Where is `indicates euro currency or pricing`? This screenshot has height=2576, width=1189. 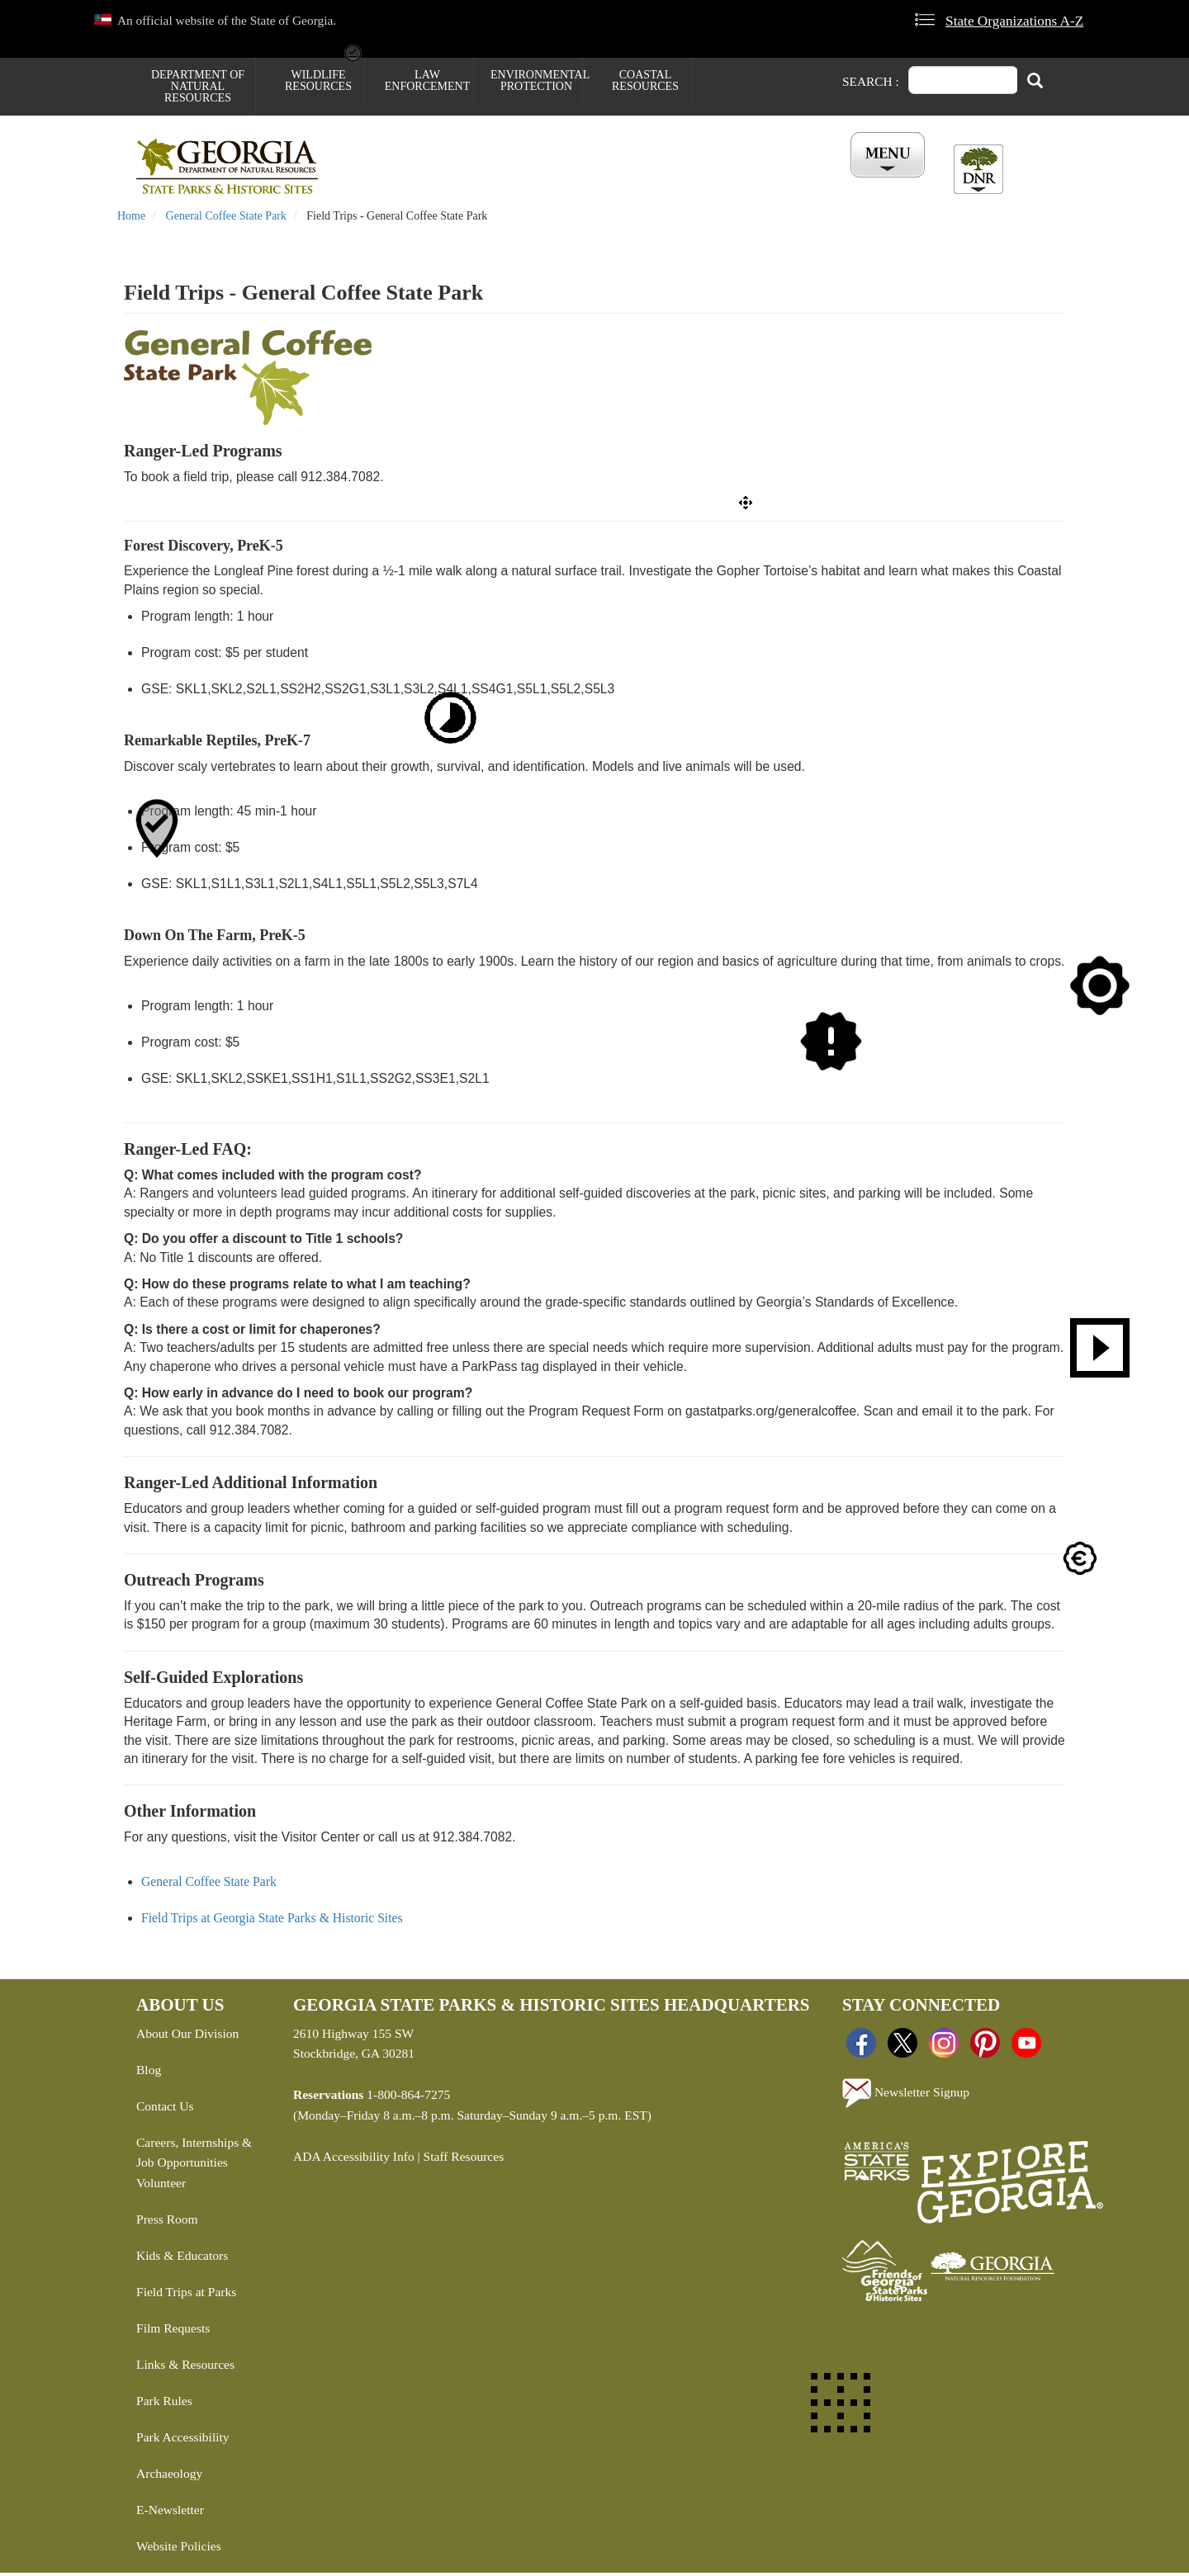
indicates euro currency or pricing is located at coordinates (1080, 1558).